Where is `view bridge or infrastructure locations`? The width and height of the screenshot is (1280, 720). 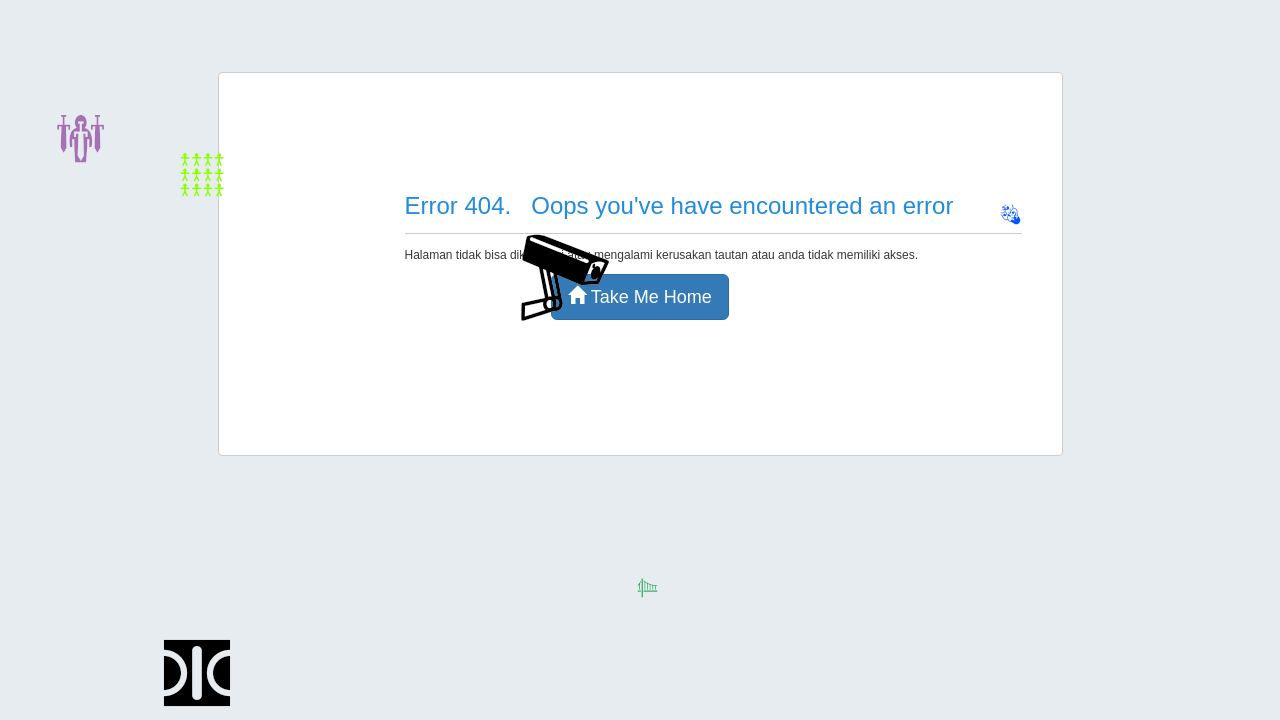
view bridge or infrastructure locations is located at coordinates (647, 587).